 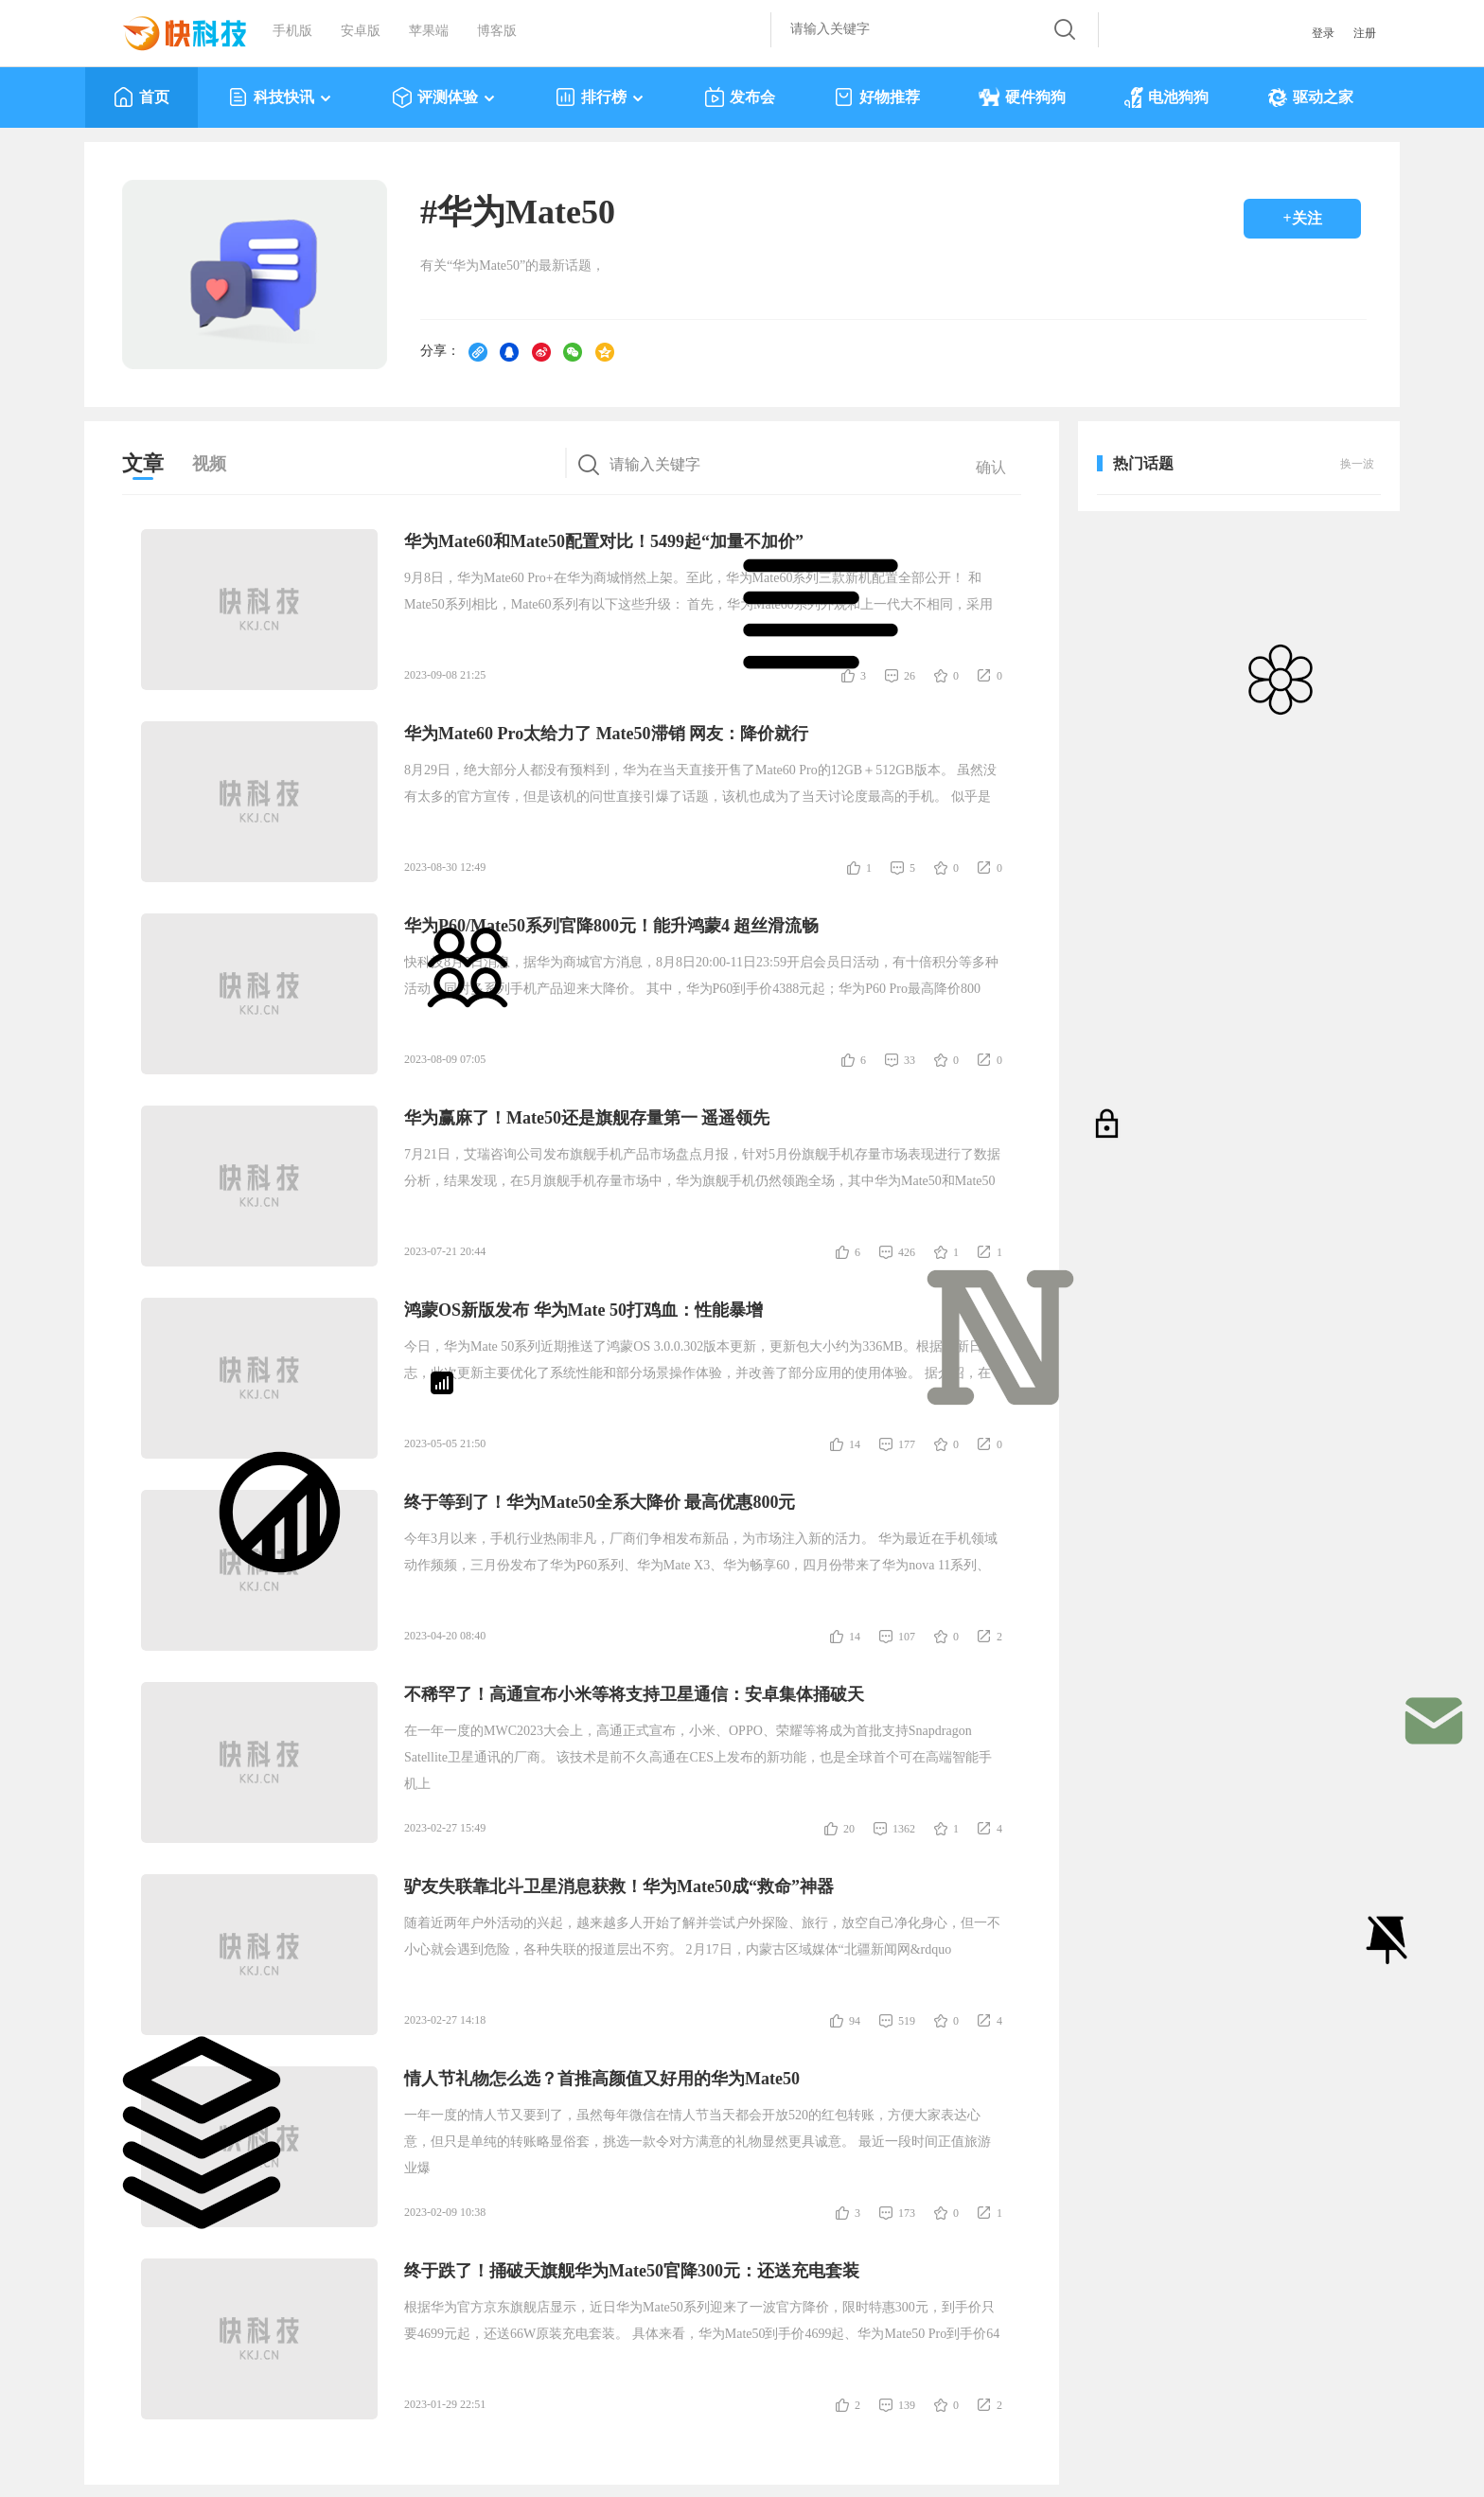 I want to click on view analytics dashboard, so click(x=442, y=1383).